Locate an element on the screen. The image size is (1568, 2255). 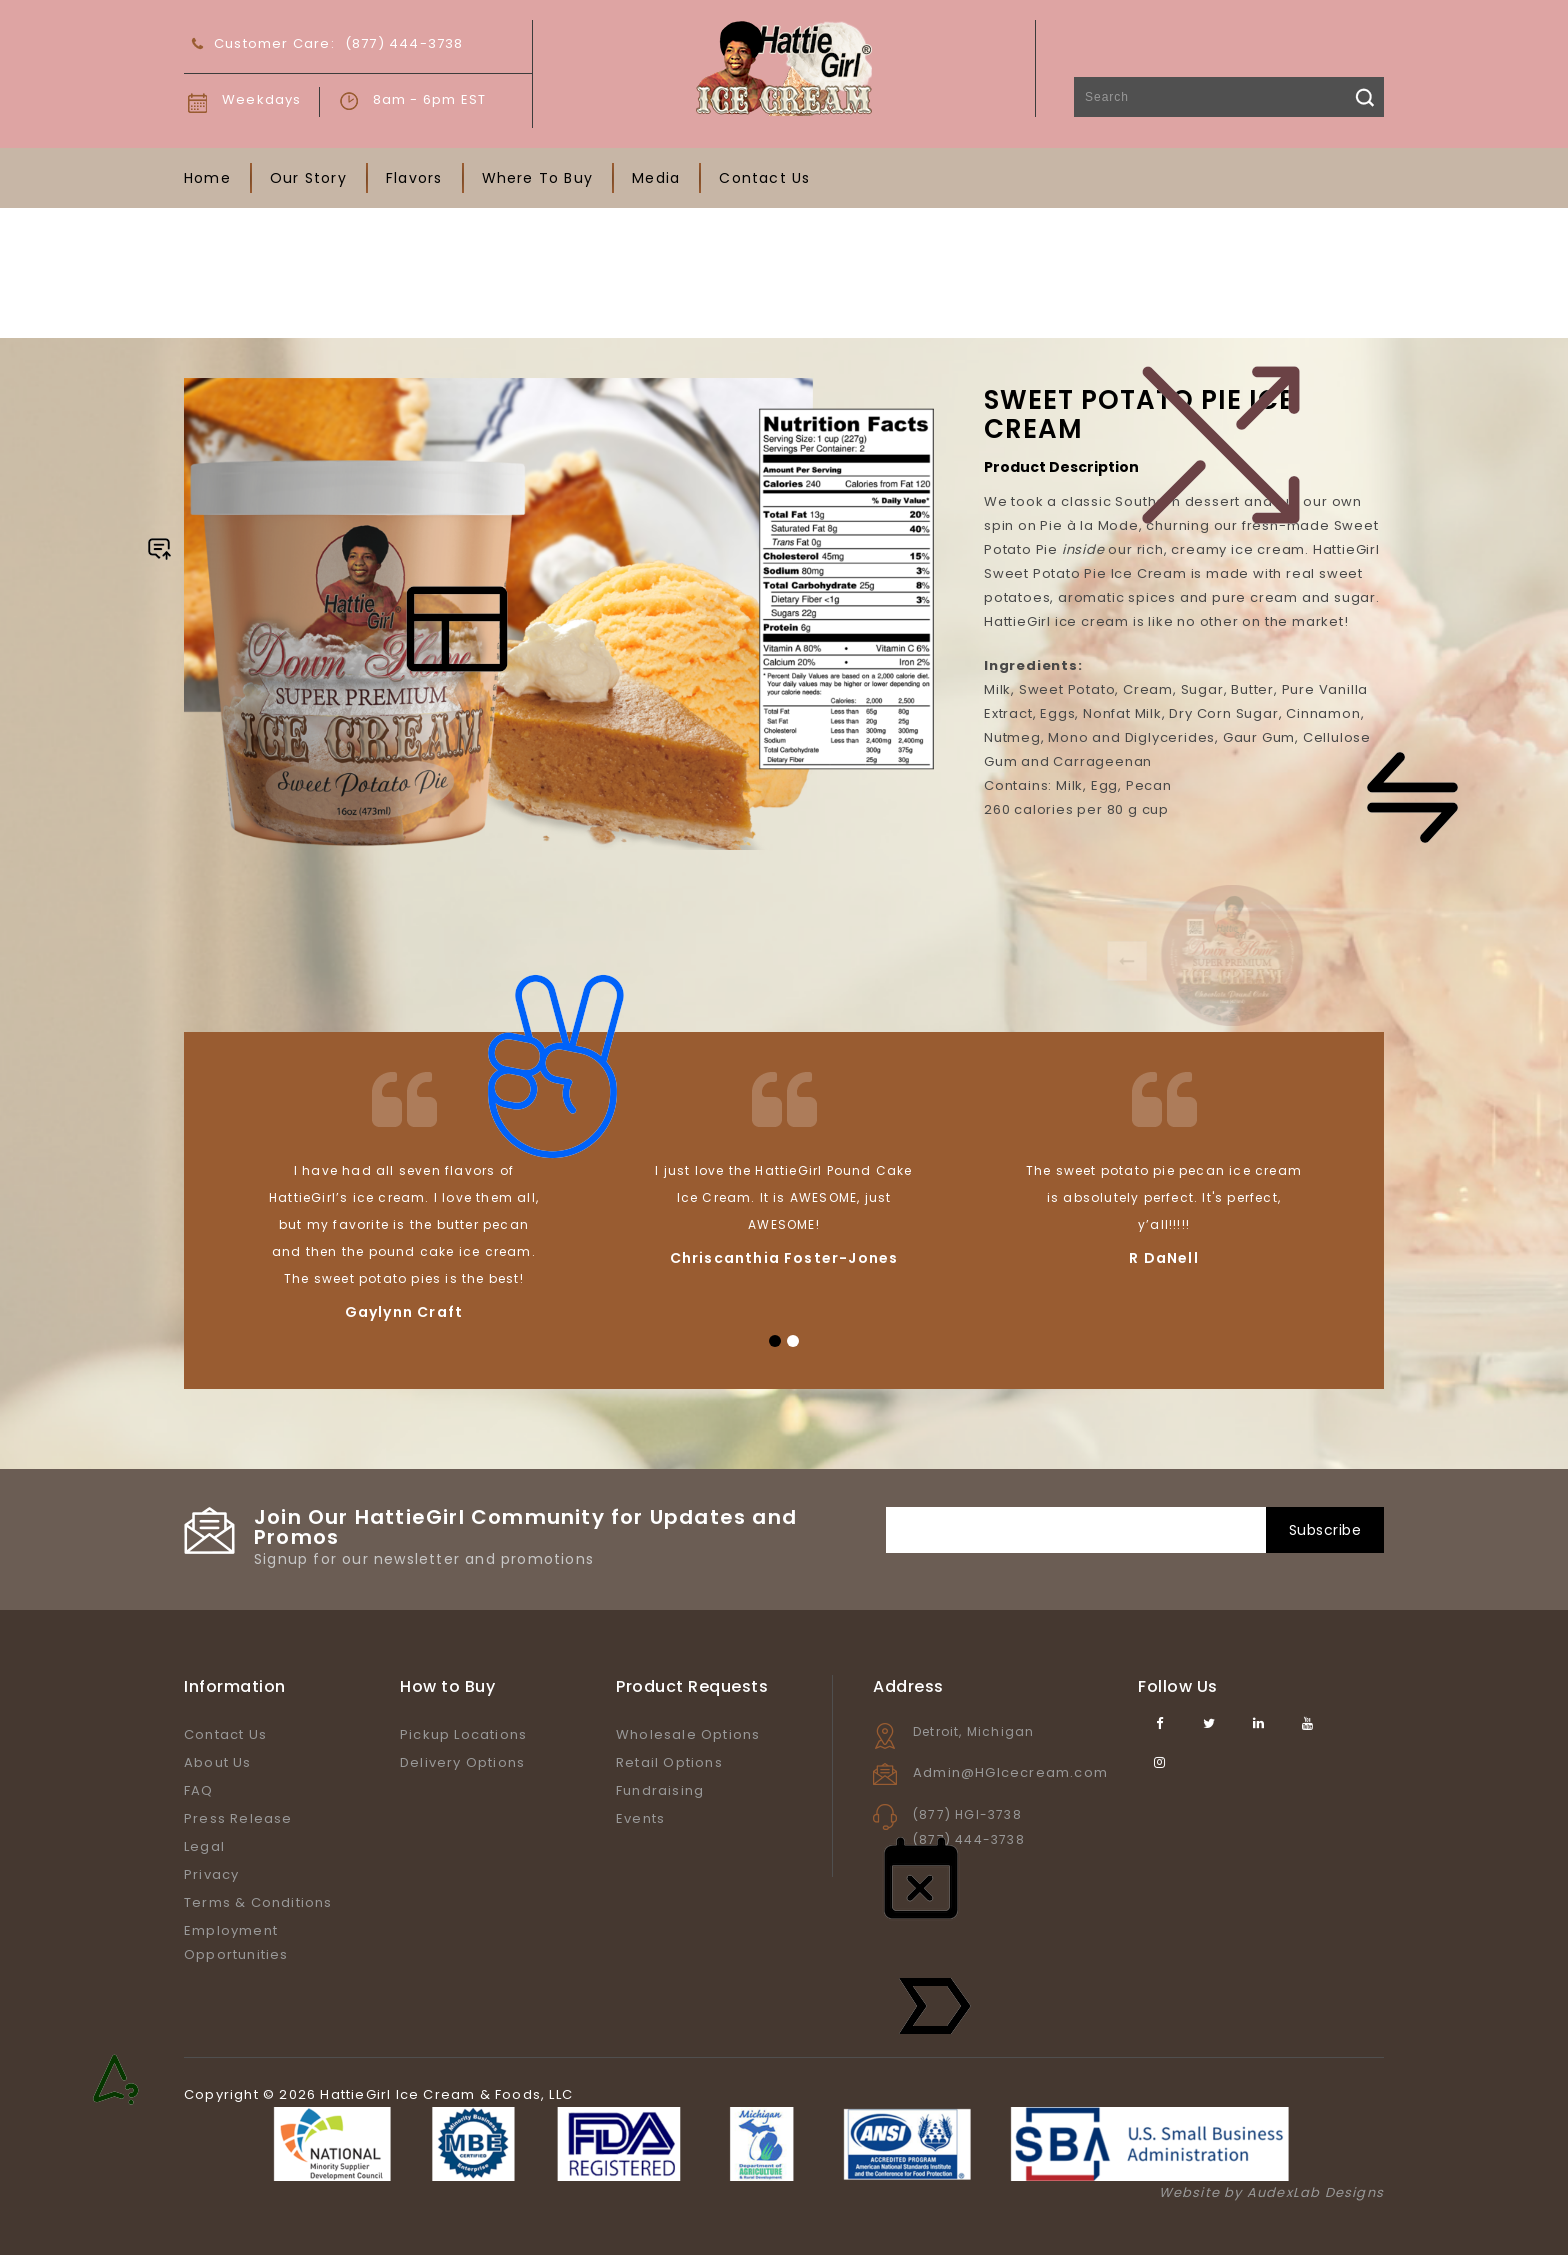
get directions help or navigation assistance is located at coordinates (114, 2078).